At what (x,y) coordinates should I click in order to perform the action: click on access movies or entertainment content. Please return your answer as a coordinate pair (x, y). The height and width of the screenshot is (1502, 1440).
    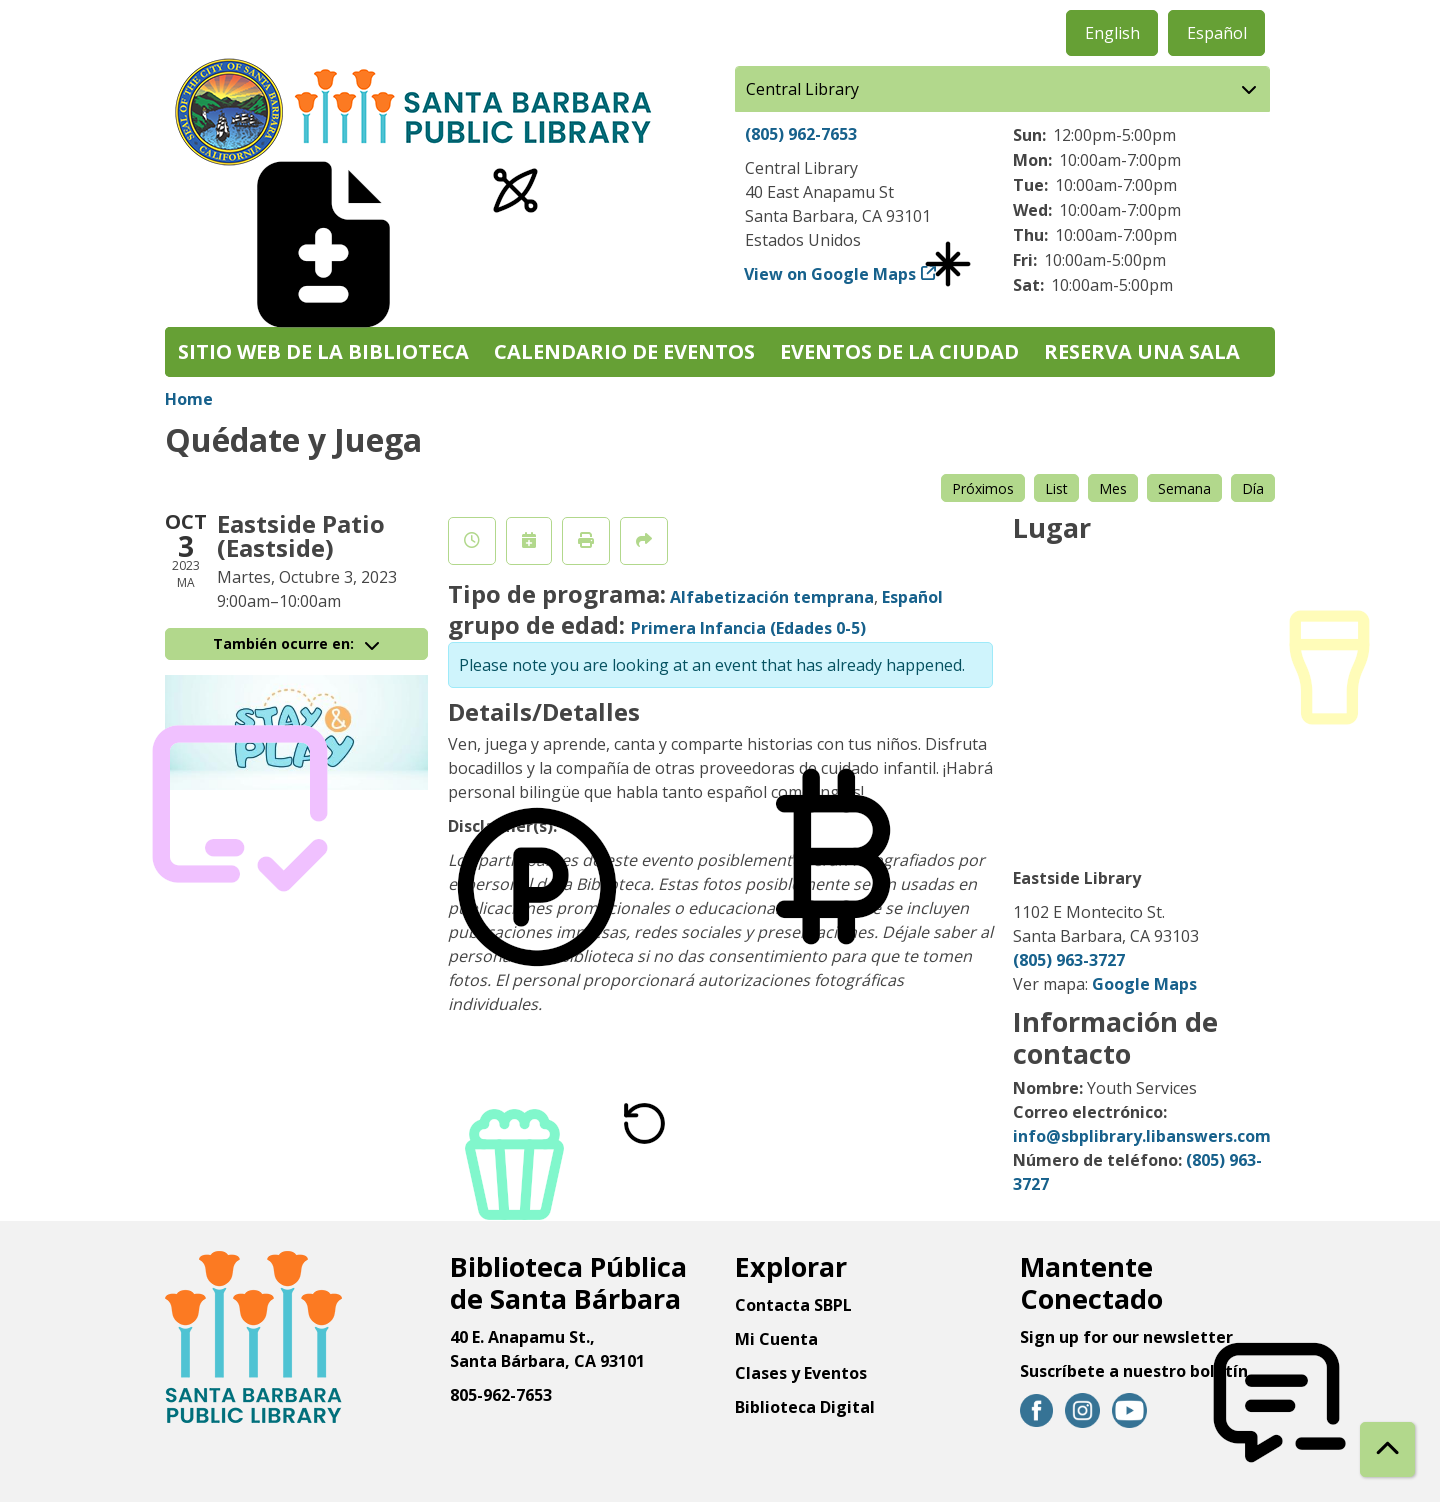
    Looking at the image, I should click on (514, 1164).